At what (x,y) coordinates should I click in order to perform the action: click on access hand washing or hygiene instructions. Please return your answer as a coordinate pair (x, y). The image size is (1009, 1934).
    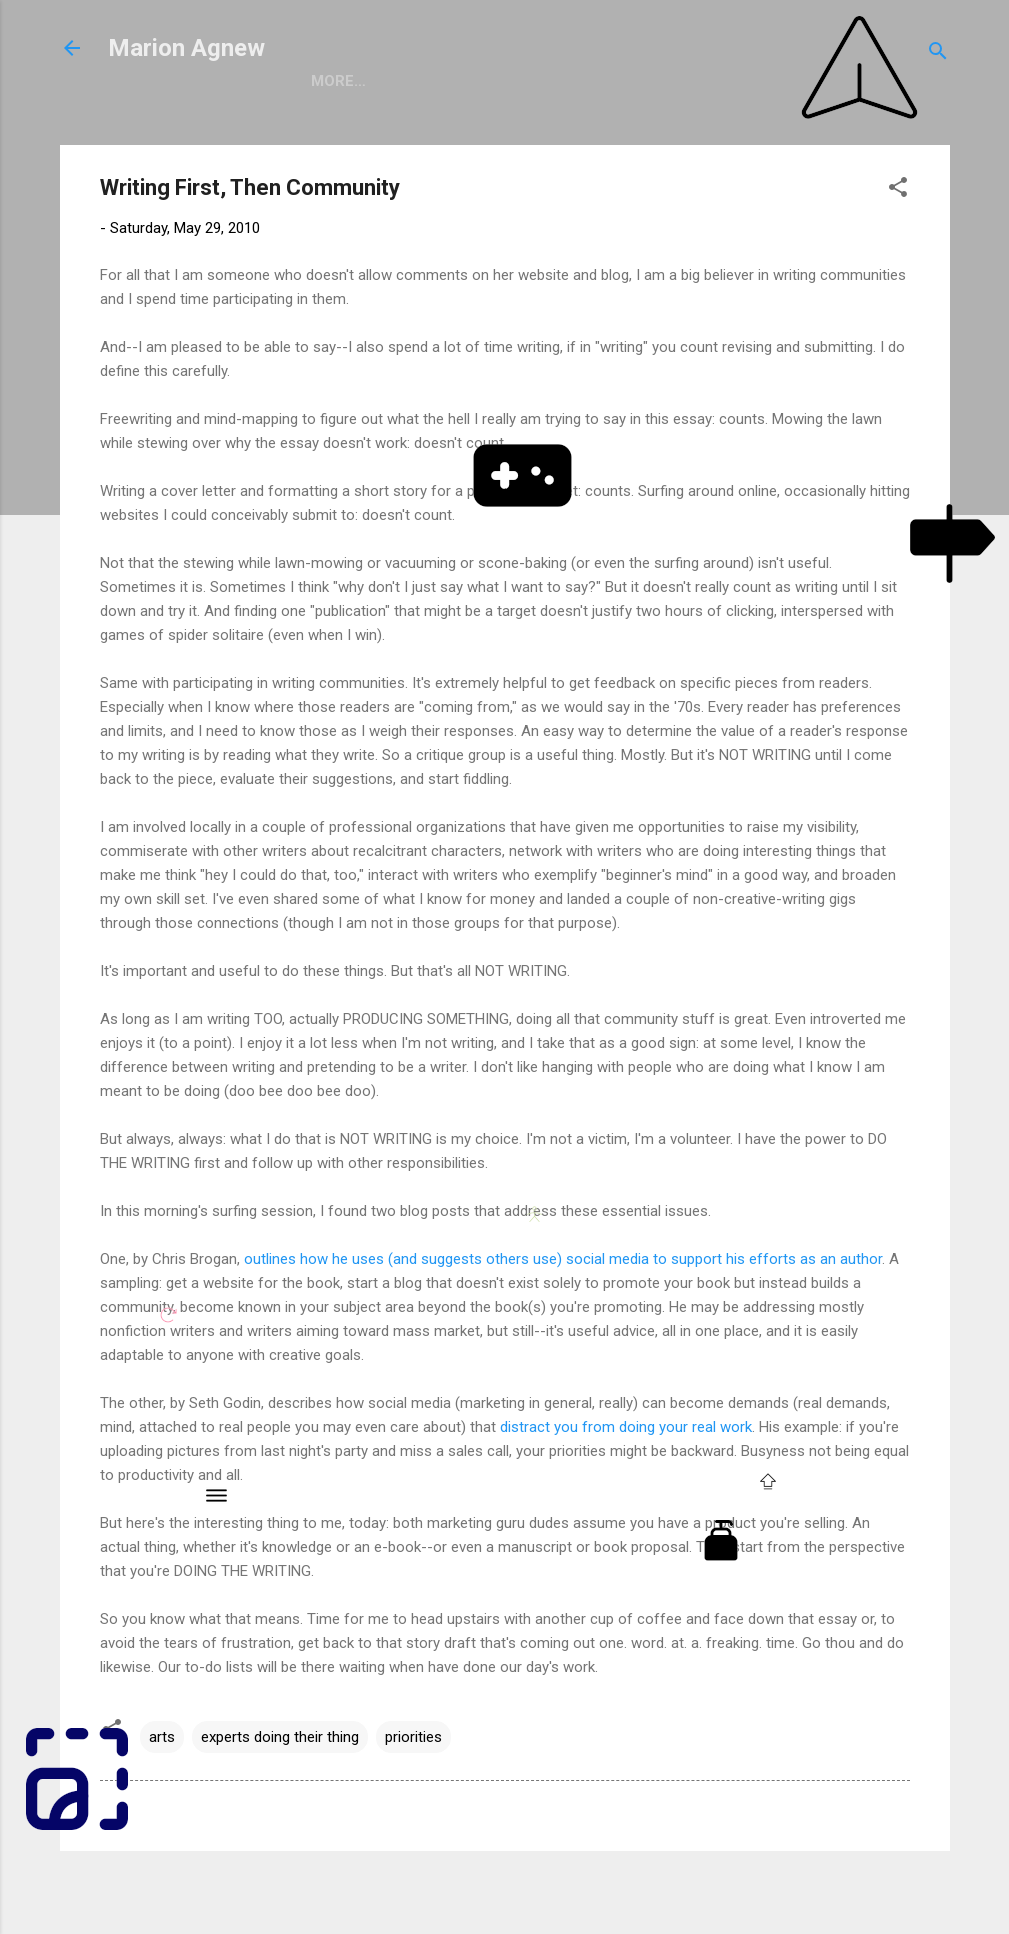
    Looking at the image, I should click on (721, 1541).